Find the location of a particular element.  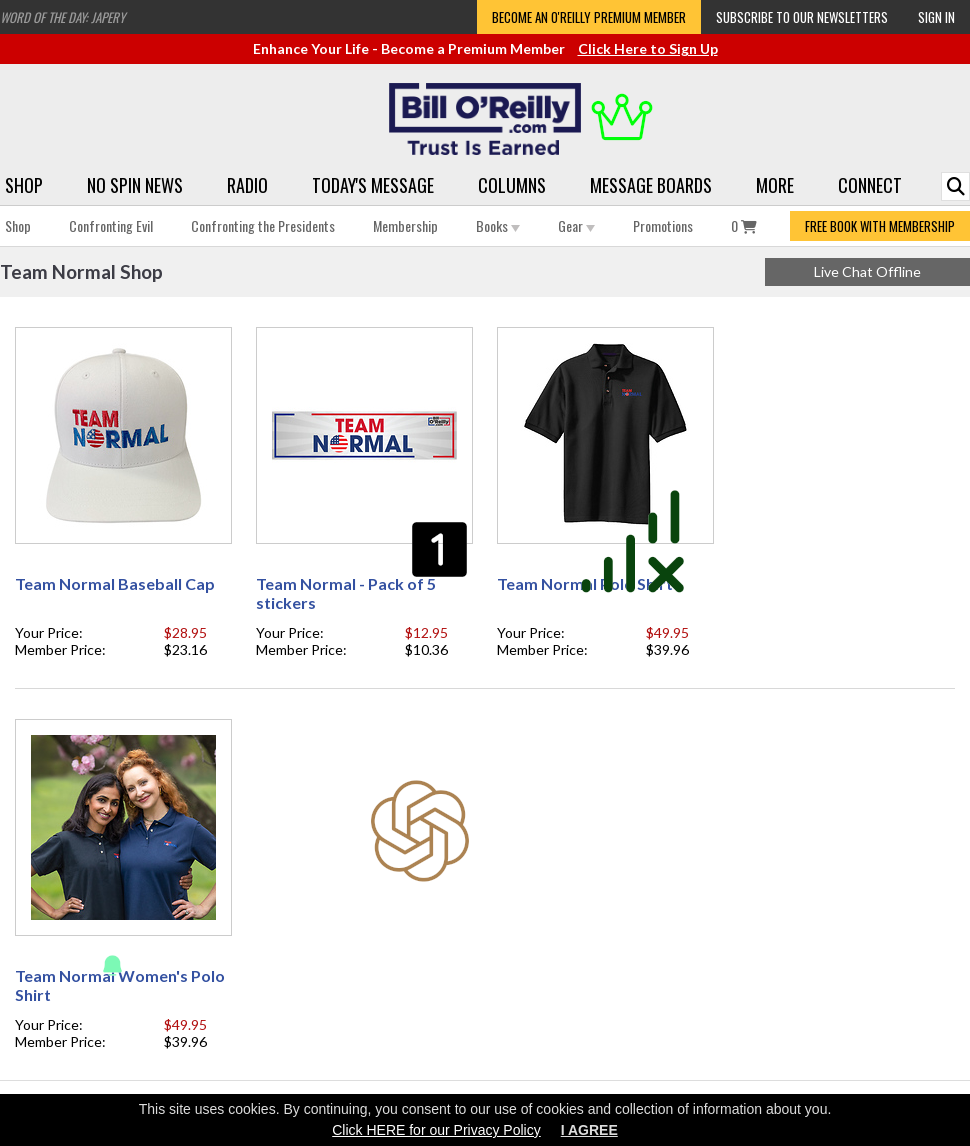

indicates premium or VIP membership status is located at coordinates (622, 120).